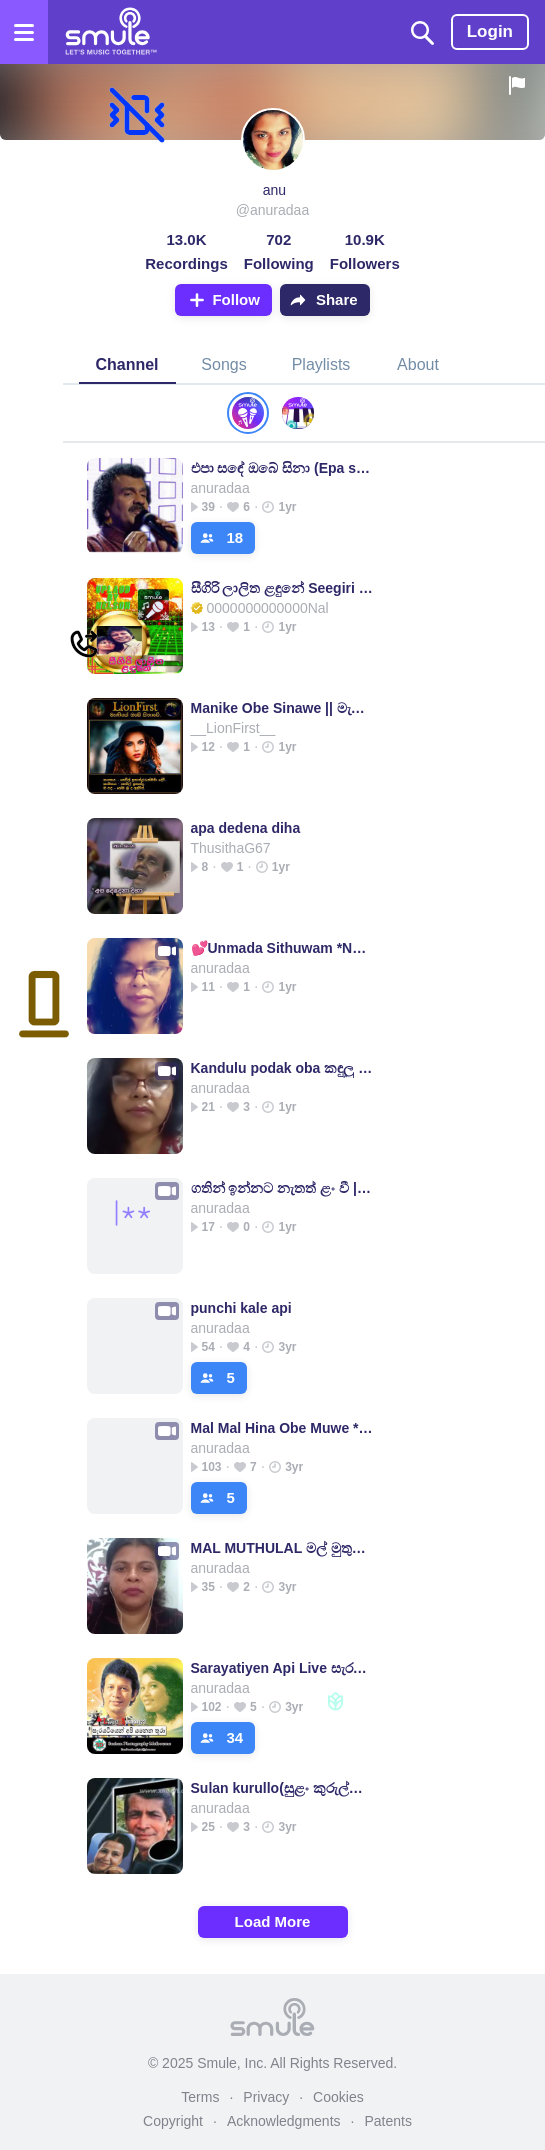 This screenshot has height=2150, width=545. I want to click on indicates grain or wheat-based ingredients, so click(335, 1701).